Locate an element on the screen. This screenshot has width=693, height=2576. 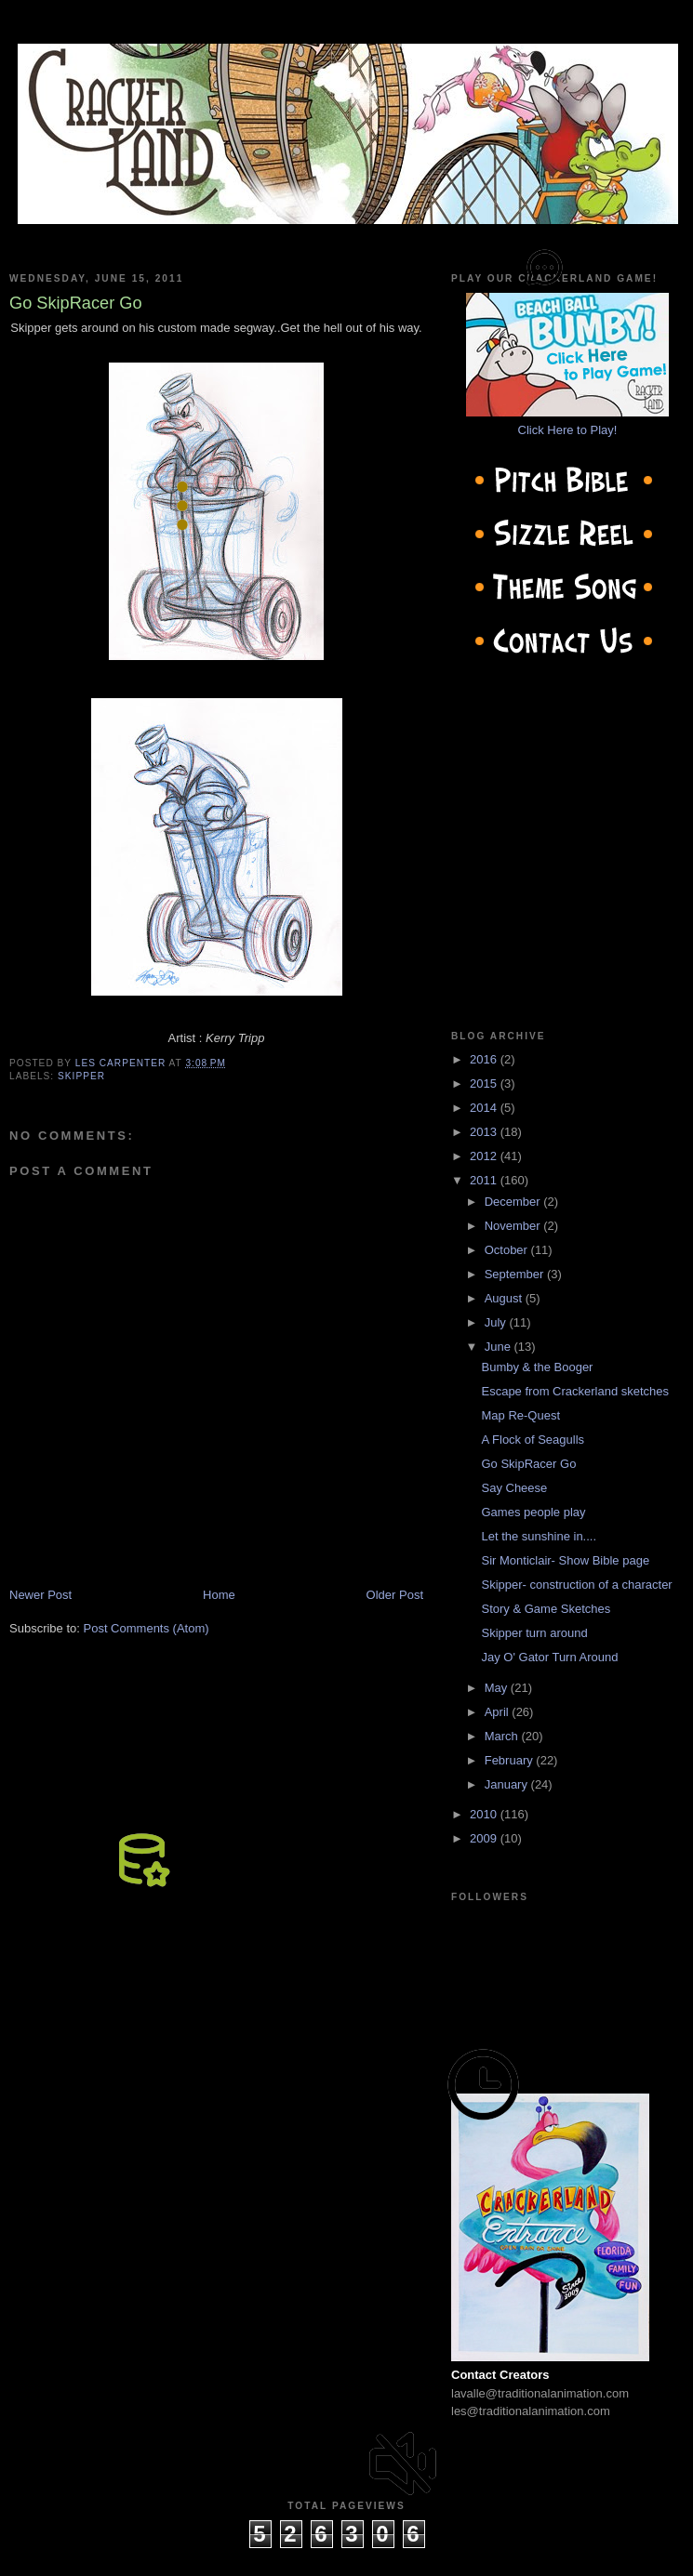
mark a database as a favorite is located at coordinates (141, 1858).